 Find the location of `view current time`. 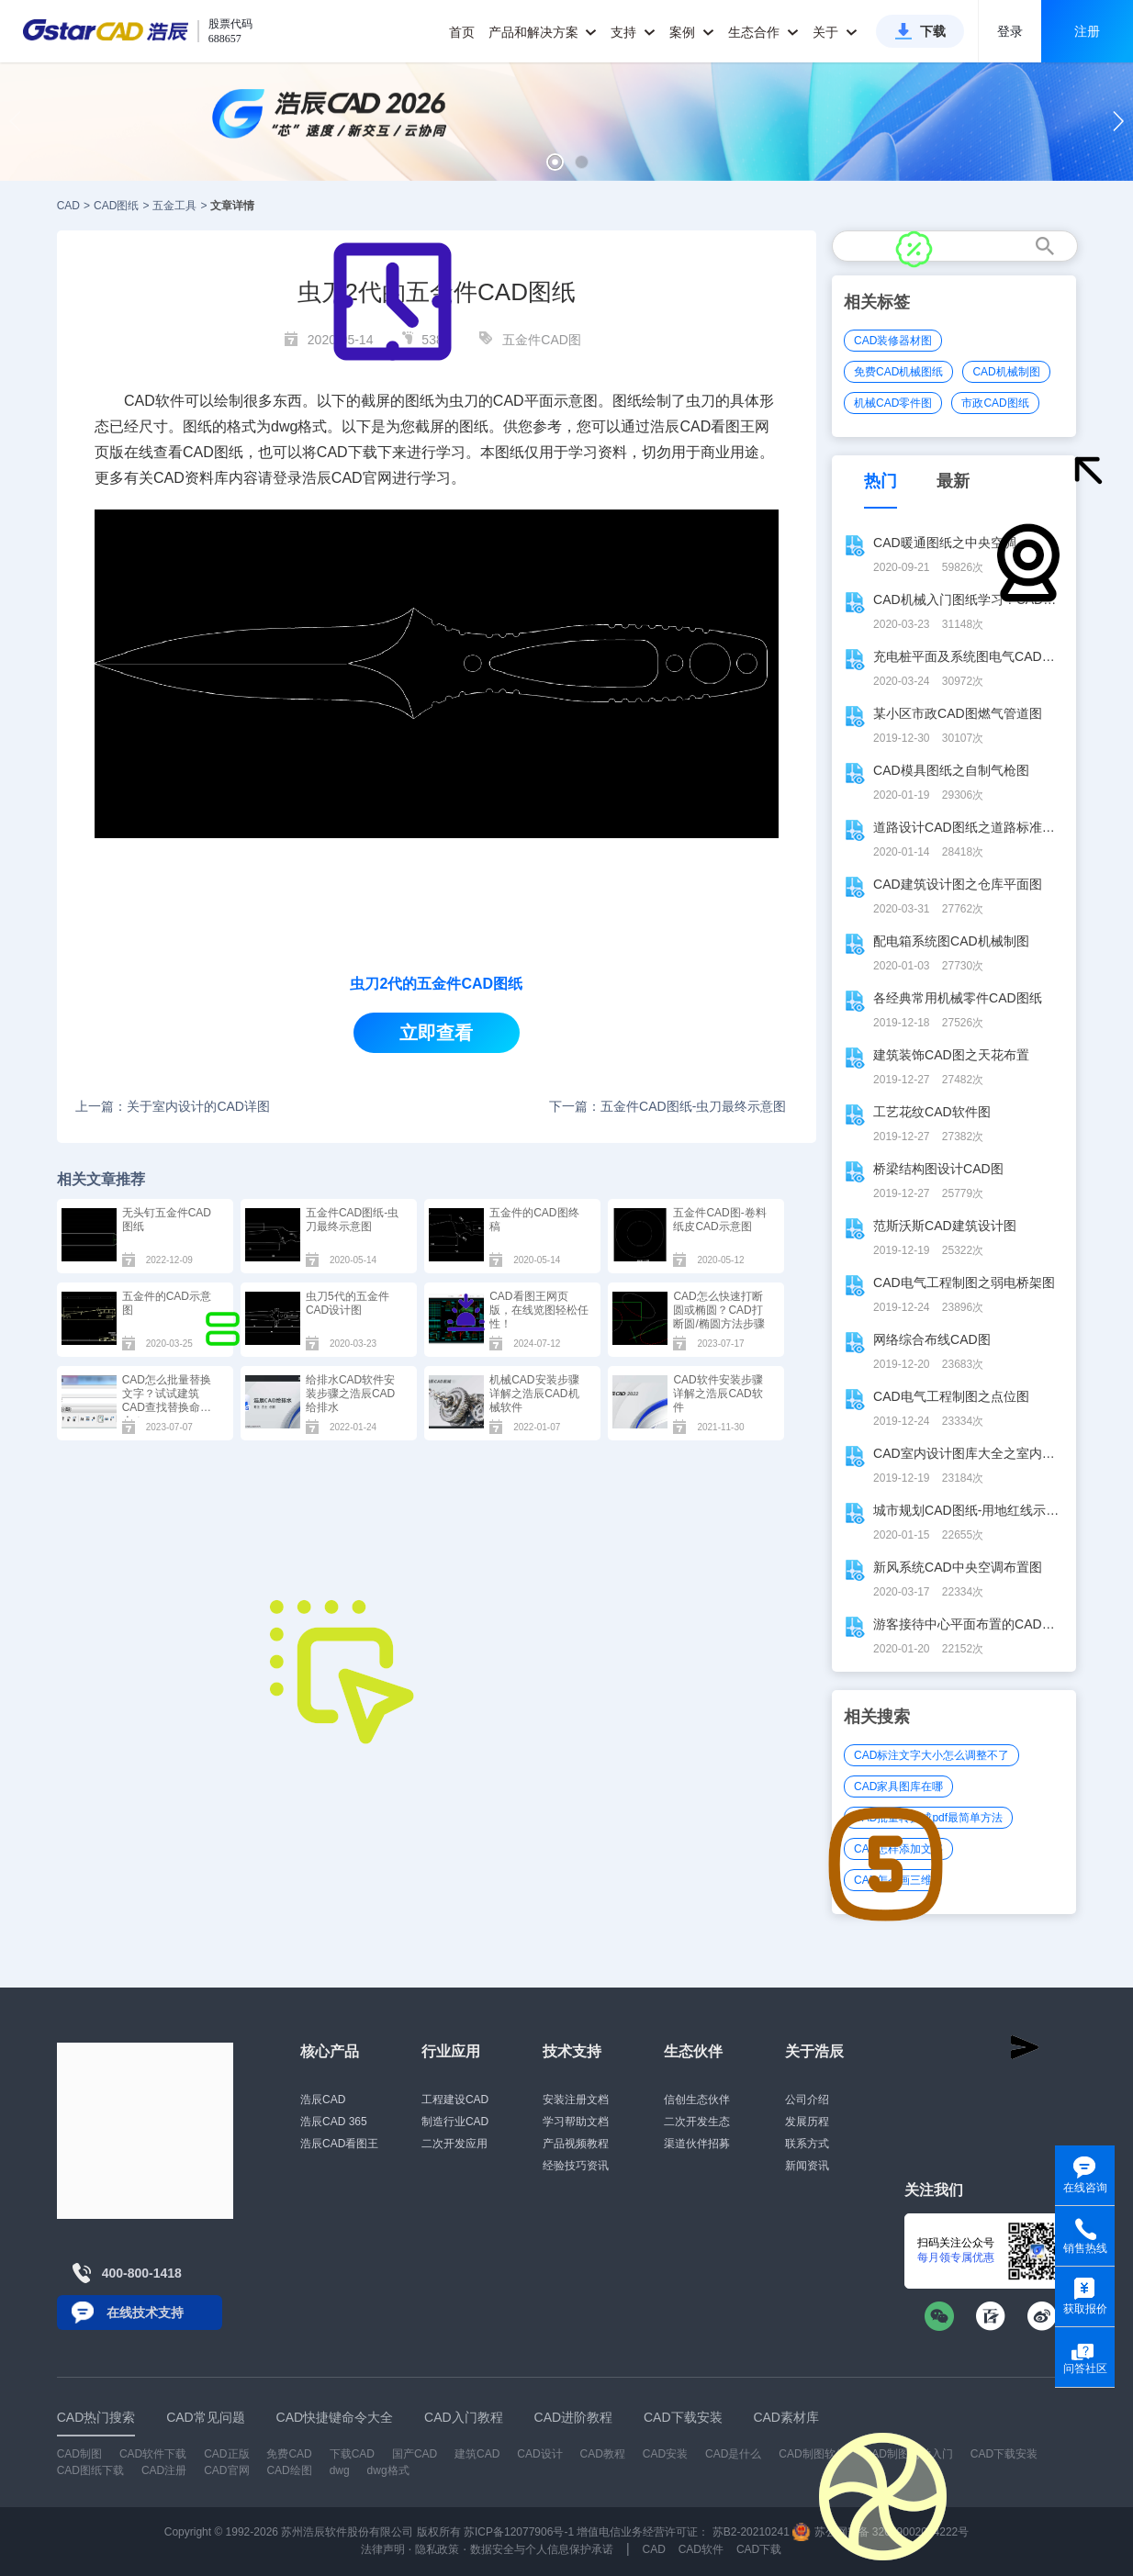

view current time is located at coordinates (392, 301).